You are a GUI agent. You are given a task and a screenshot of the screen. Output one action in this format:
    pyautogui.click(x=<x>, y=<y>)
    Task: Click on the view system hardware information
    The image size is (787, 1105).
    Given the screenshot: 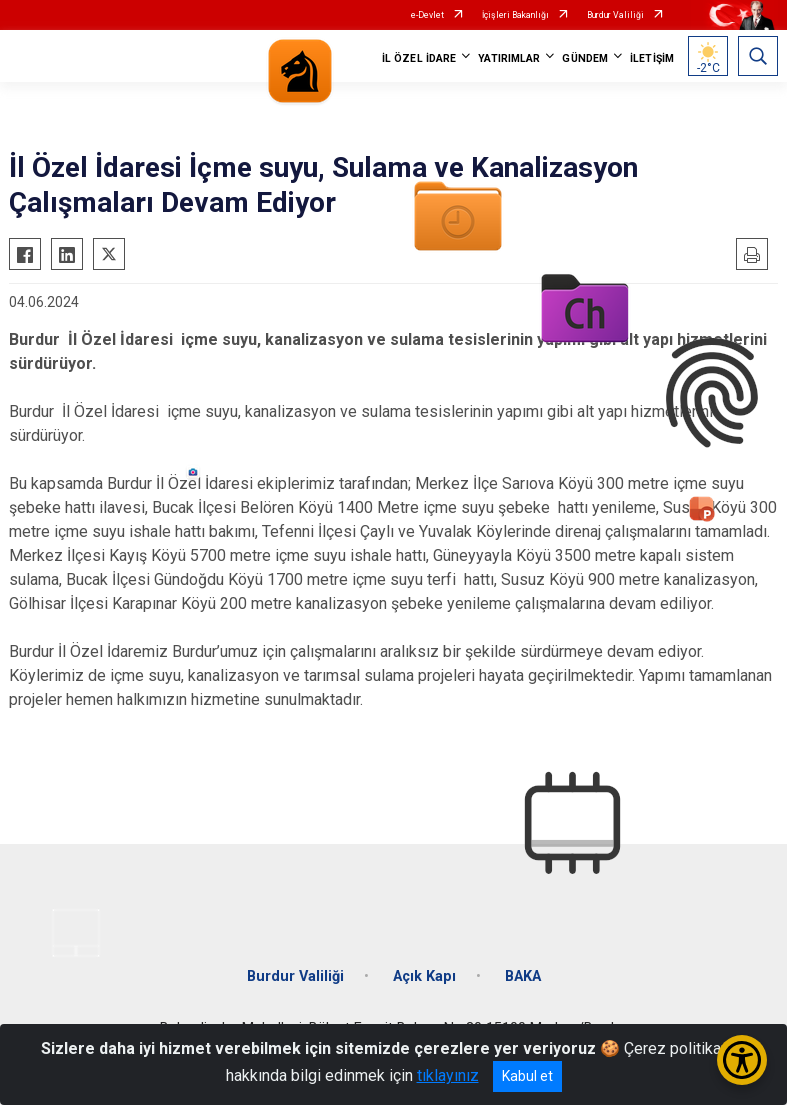 What is the action you would take?
    pyautogui.click(x=572, y=819)
    